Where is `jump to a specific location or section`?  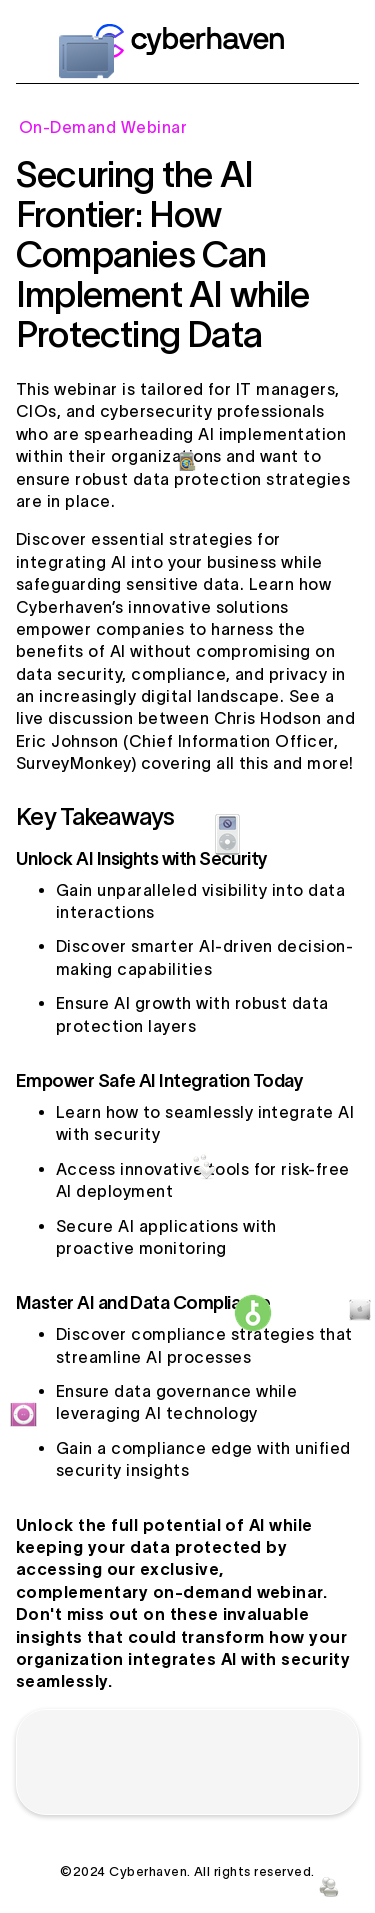 jump to a specific location or section is located at coordinates (204, 1166).